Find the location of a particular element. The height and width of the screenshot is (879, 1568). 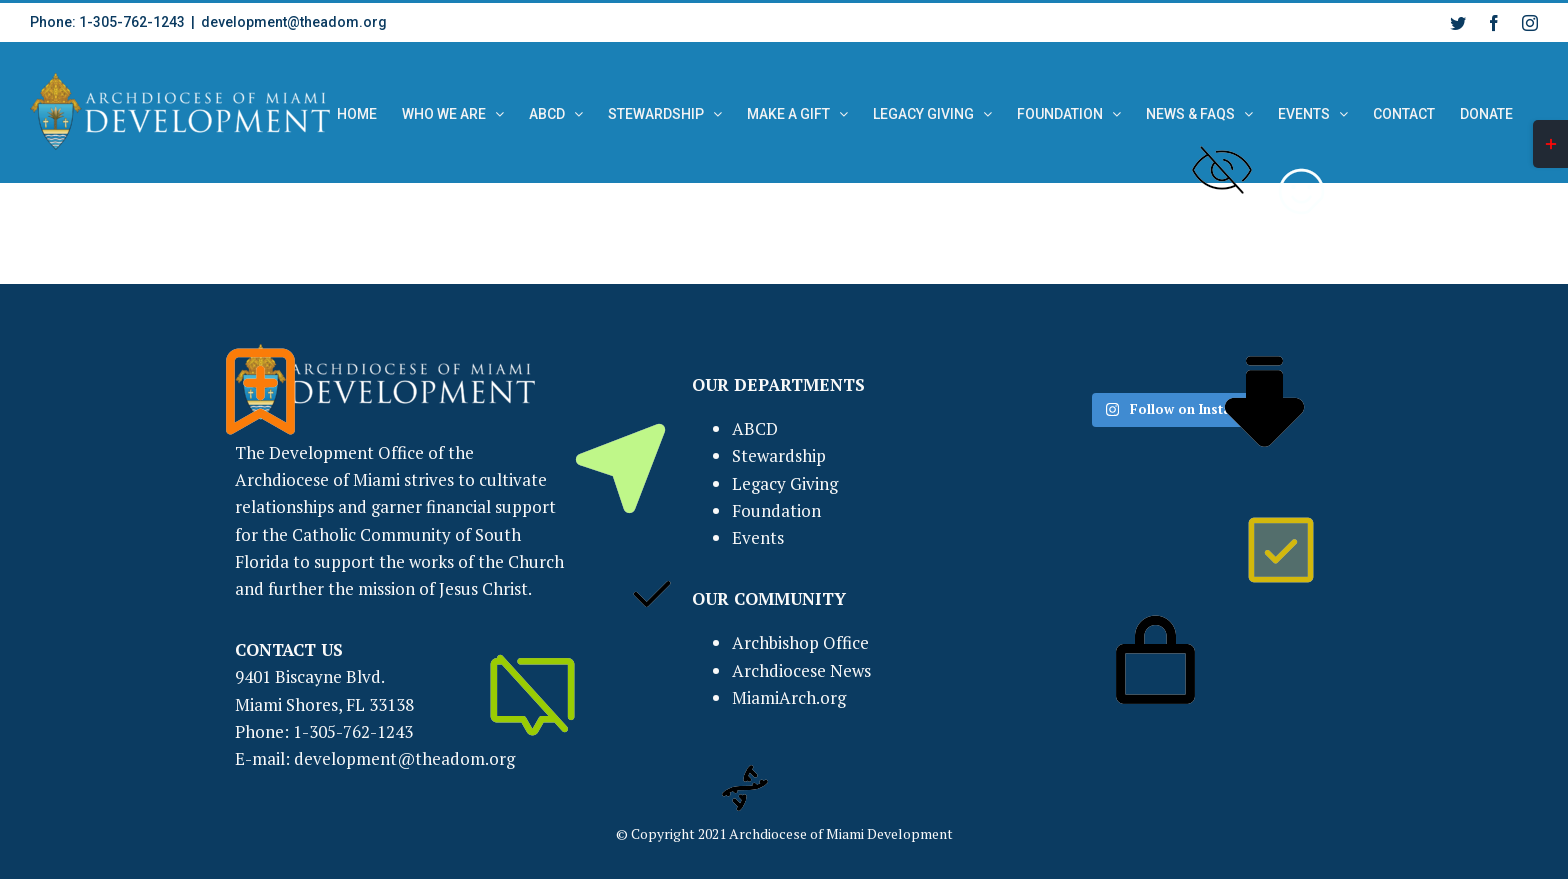

mute or disable chat notifications is located at coordinates (532, 693).